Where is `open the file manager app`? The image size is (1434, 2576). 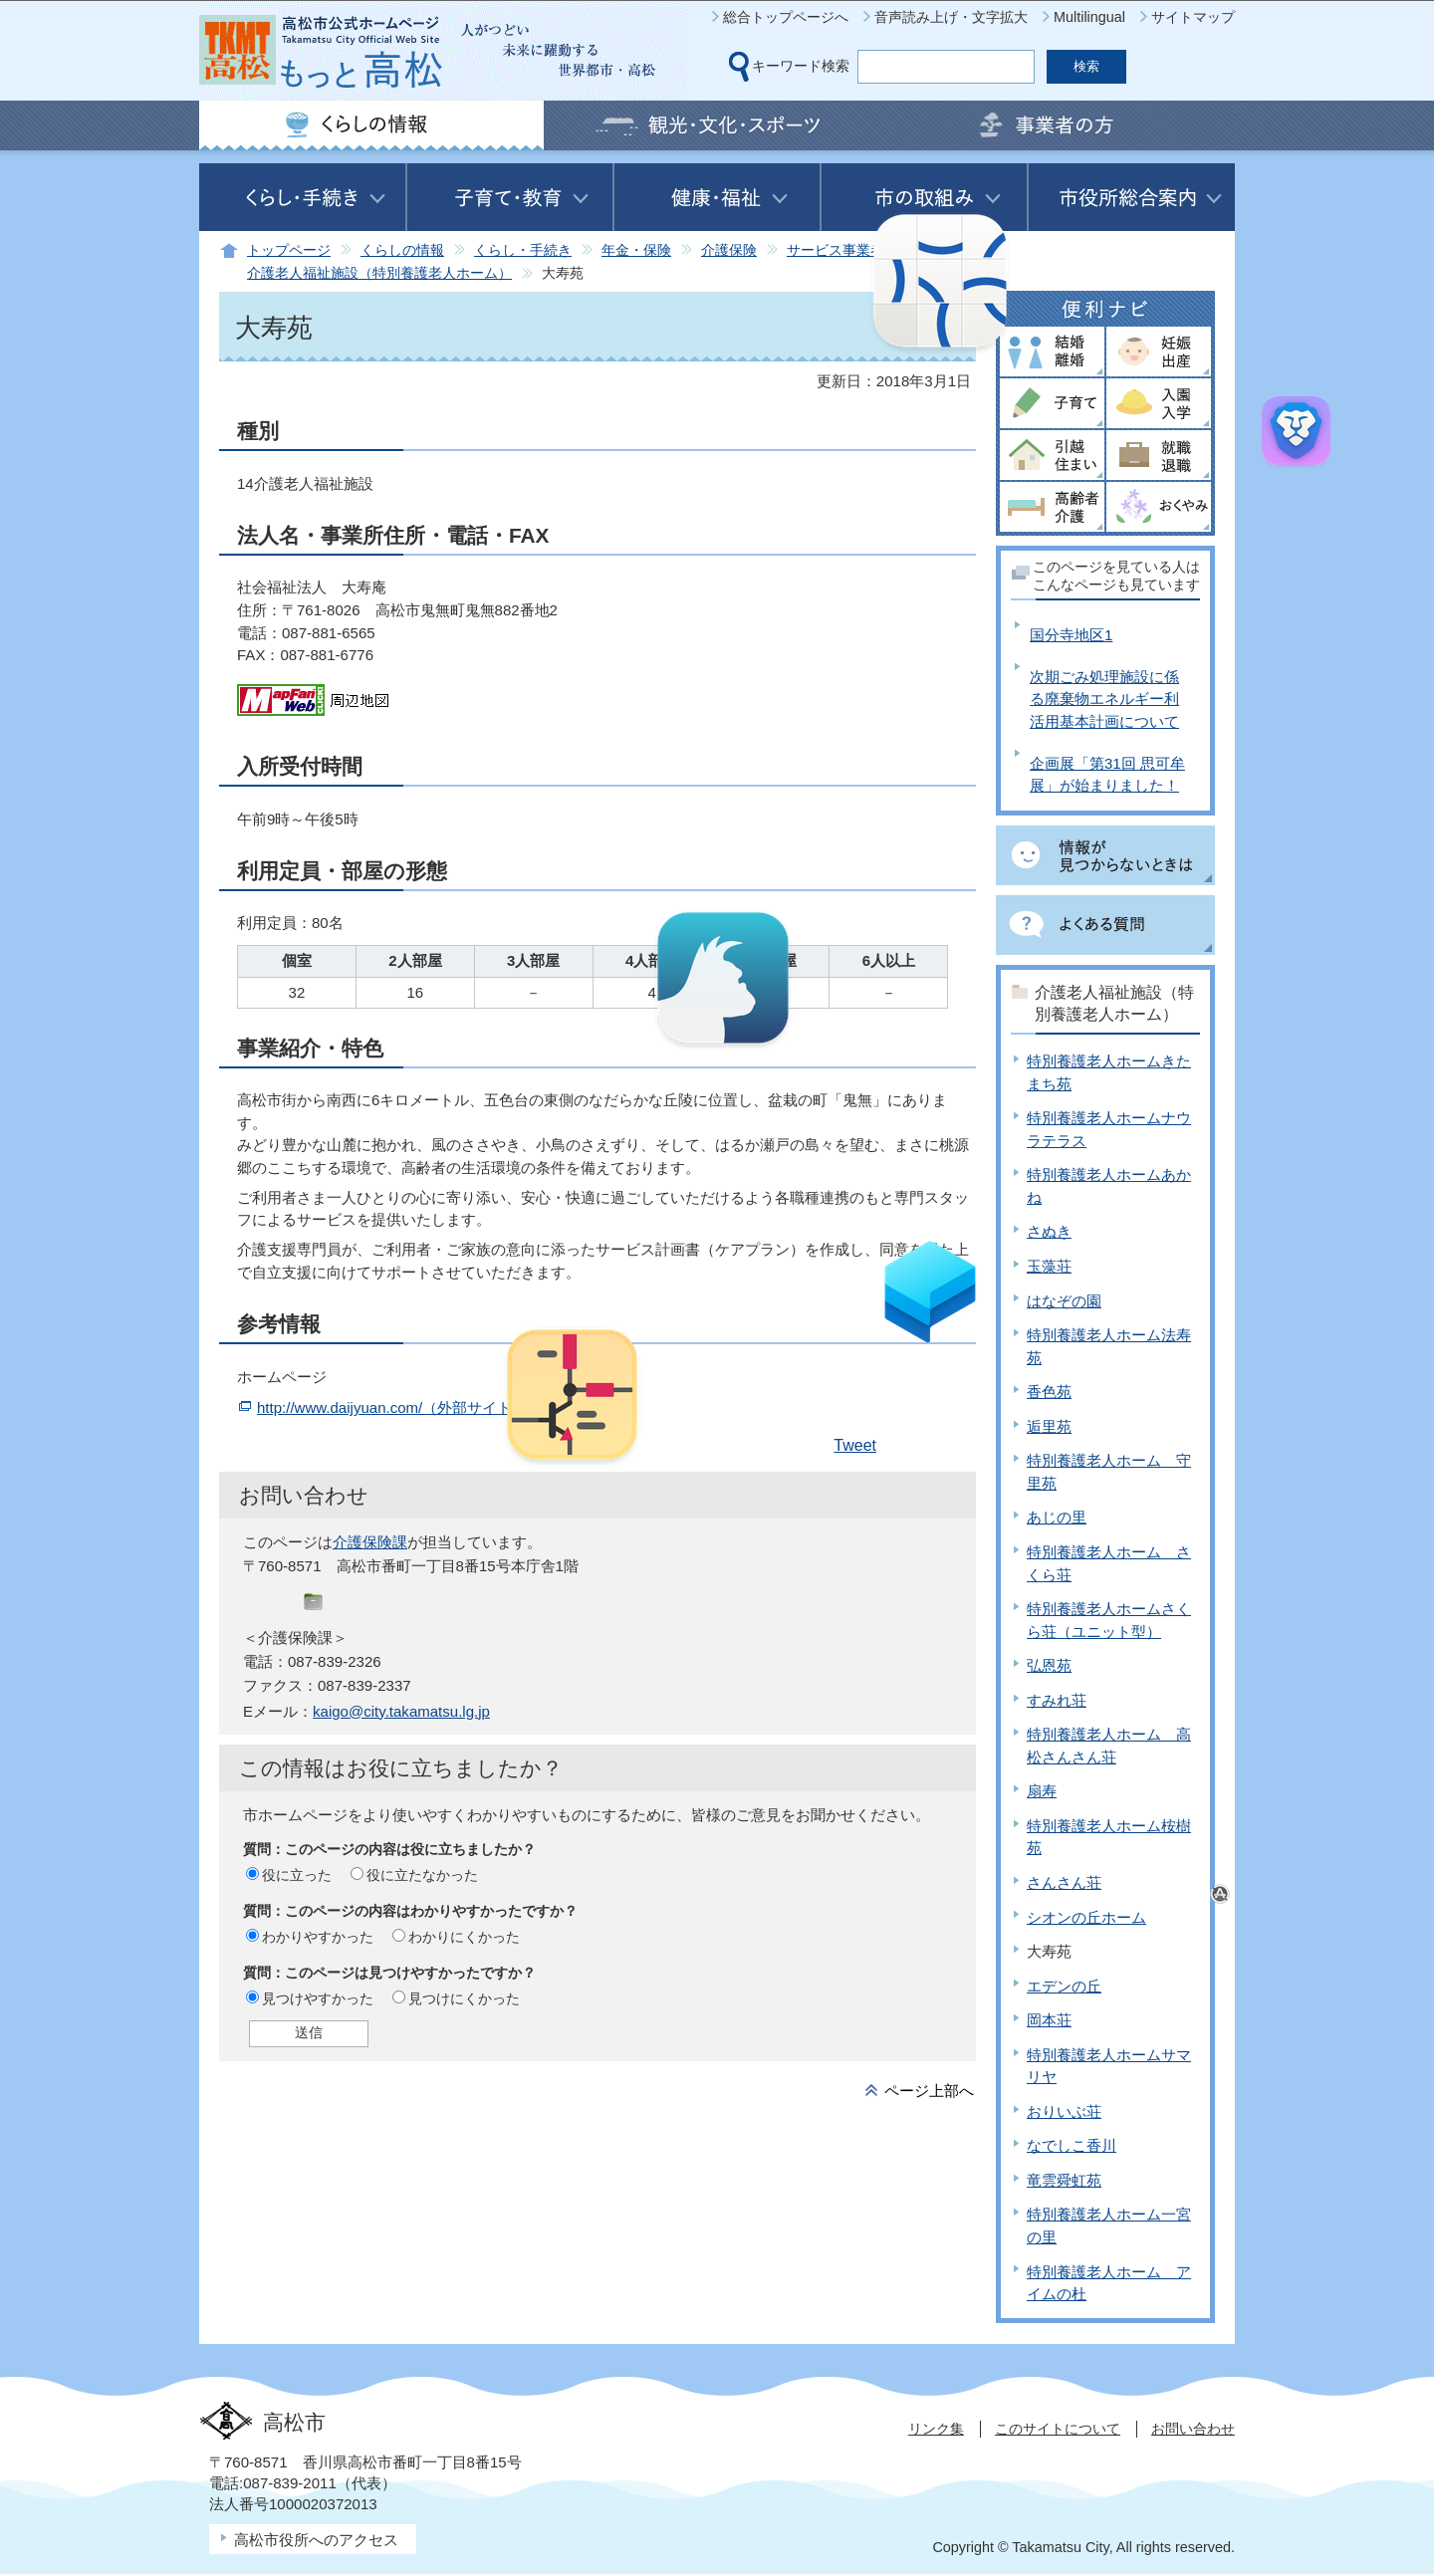
open the file manager app is located at coordinates (313, 1601).